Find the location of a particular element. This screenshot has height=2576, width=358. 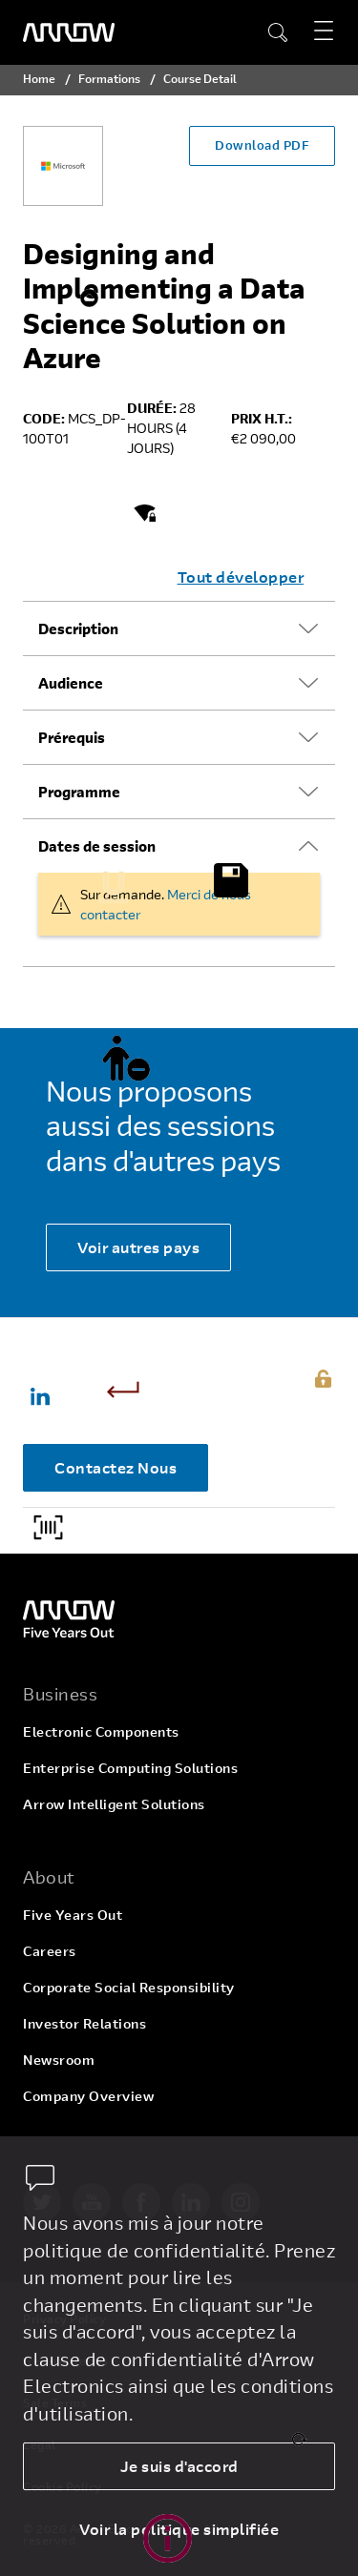

save current file or document is located at coordinates (231, 880).